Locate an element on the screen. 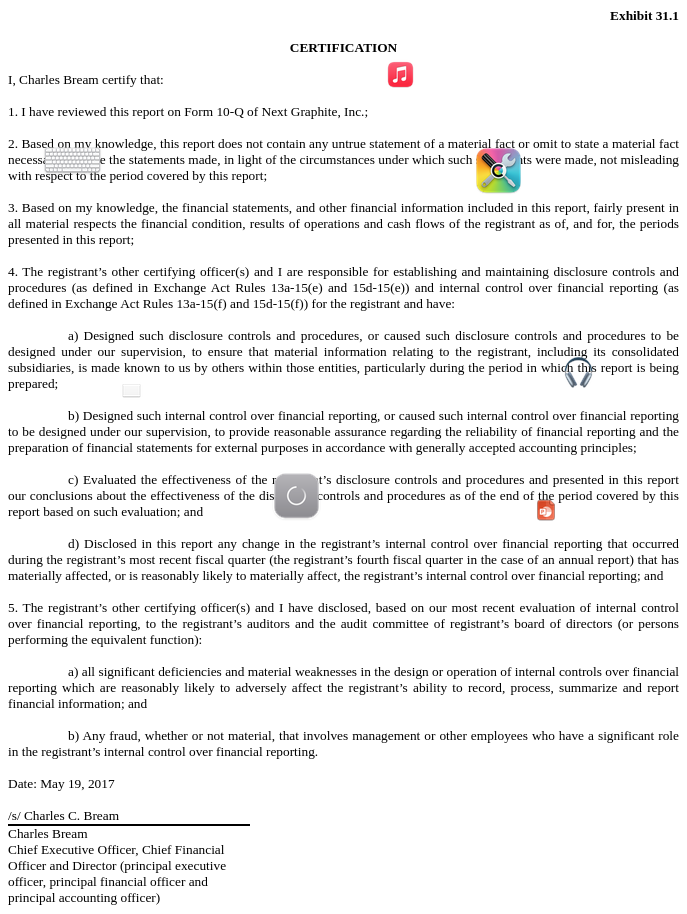  indicates keyboard is connected is located at coordinates (72, 160).